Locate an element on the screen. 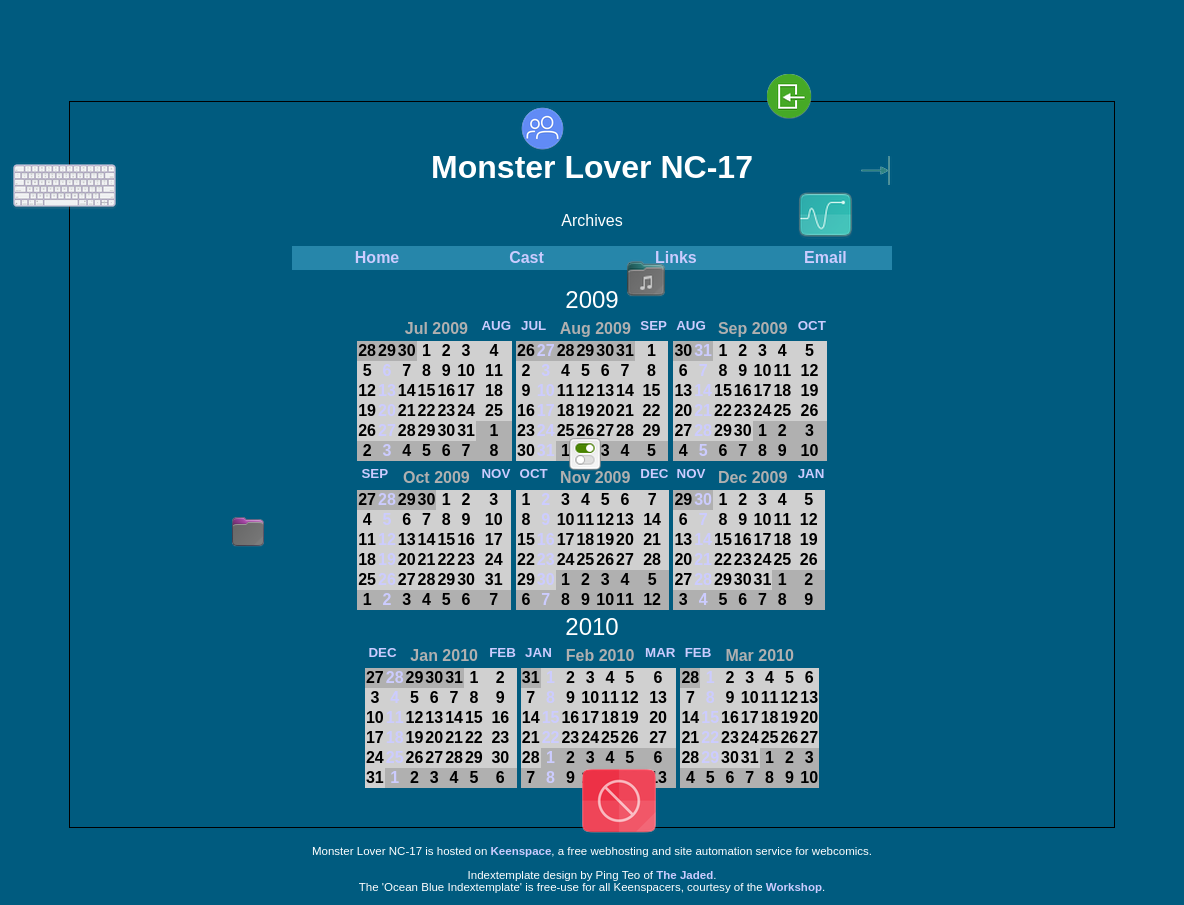 The width and height of the screenshot is (1184, 905). open a folder or directory is located at coordinates (248, 531).